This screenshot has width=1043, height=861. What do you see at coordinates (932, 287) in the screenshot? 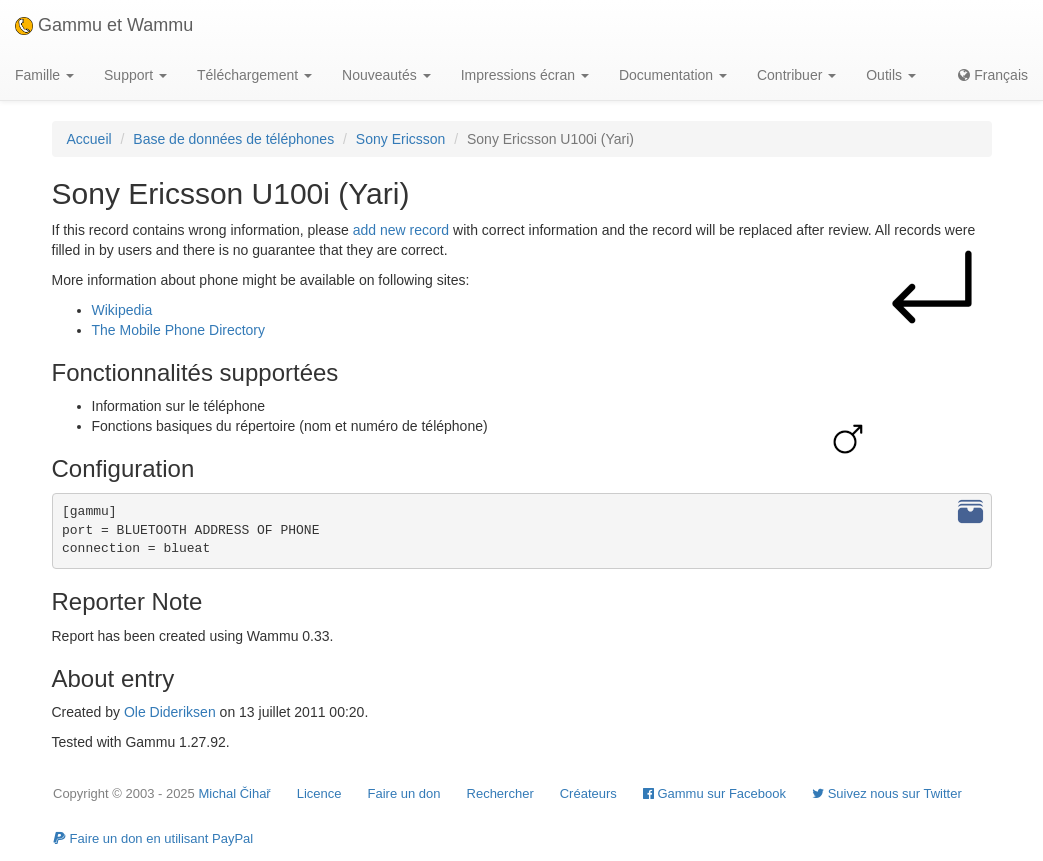
I see `return or go back to previous item` at bounding box center [932, 287].